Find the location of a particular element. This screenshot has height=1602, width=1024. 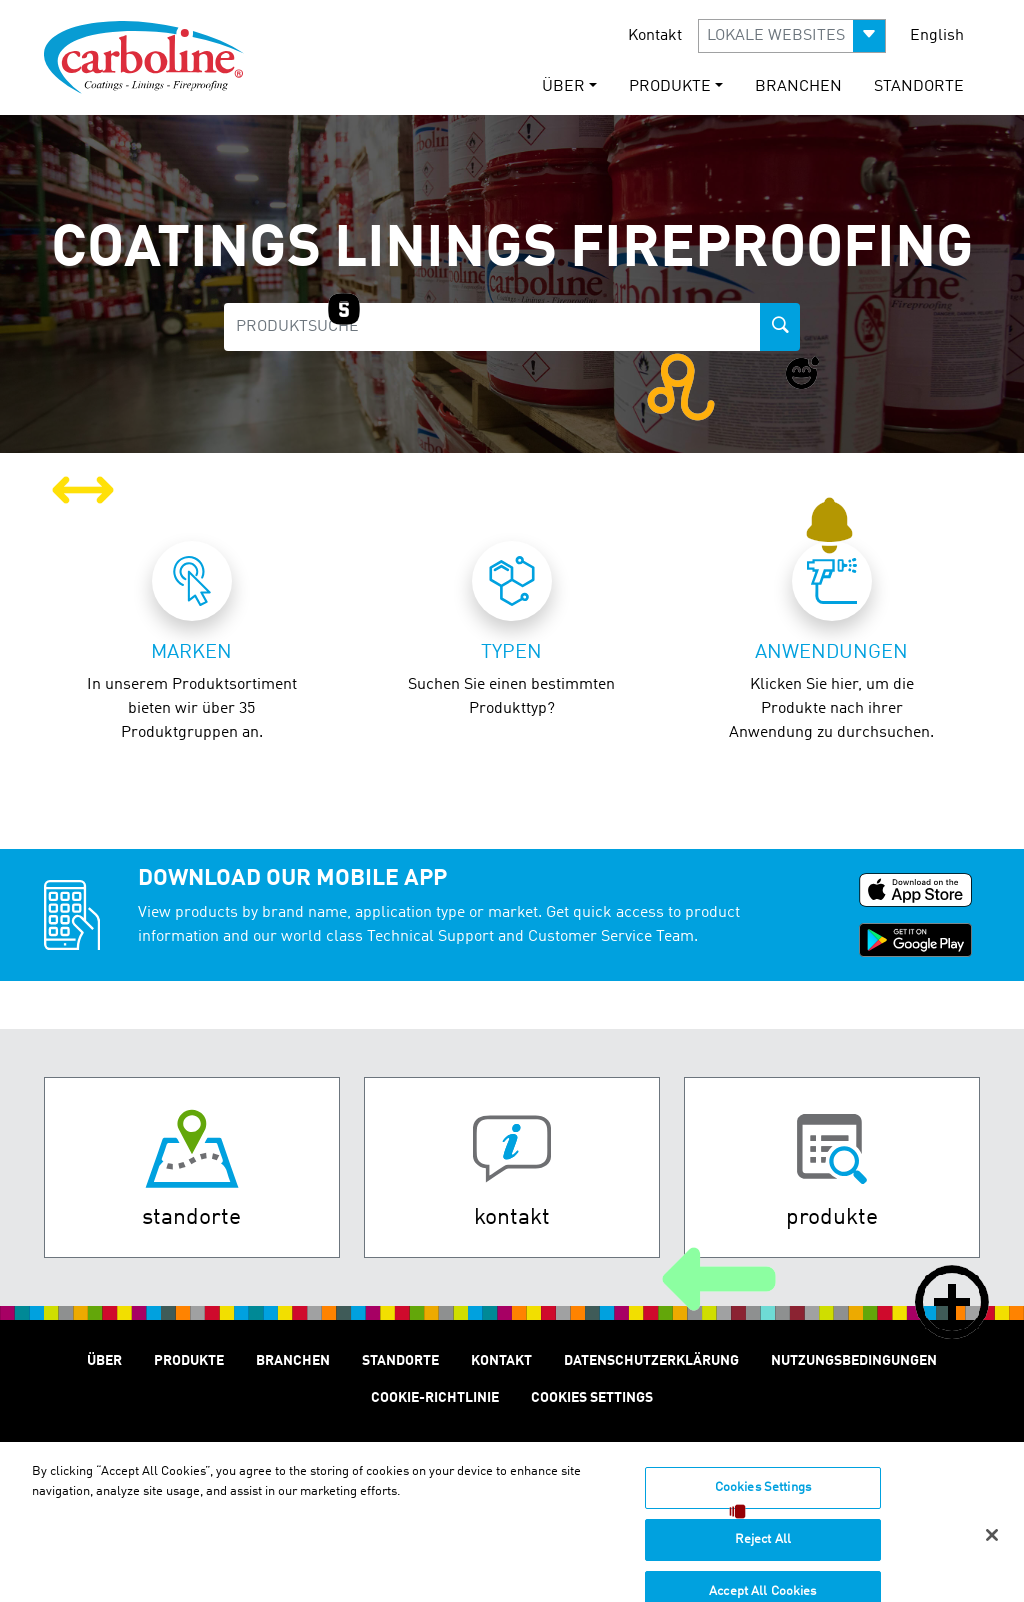

indicates leo zodiac sign is located at coordinates (681, 387).